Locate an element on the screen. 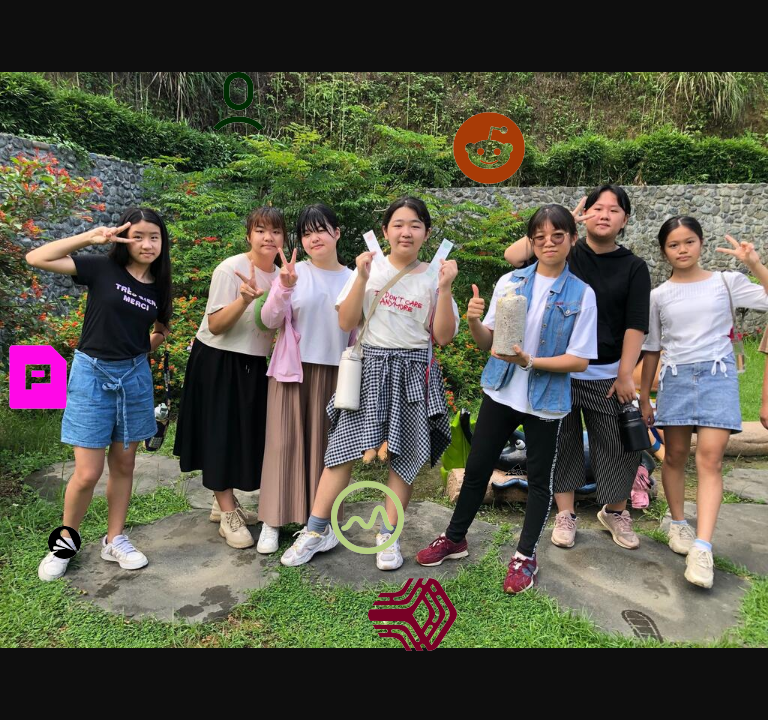 The image size is (768, 720). view user profile is located at coordinates (238, 101).